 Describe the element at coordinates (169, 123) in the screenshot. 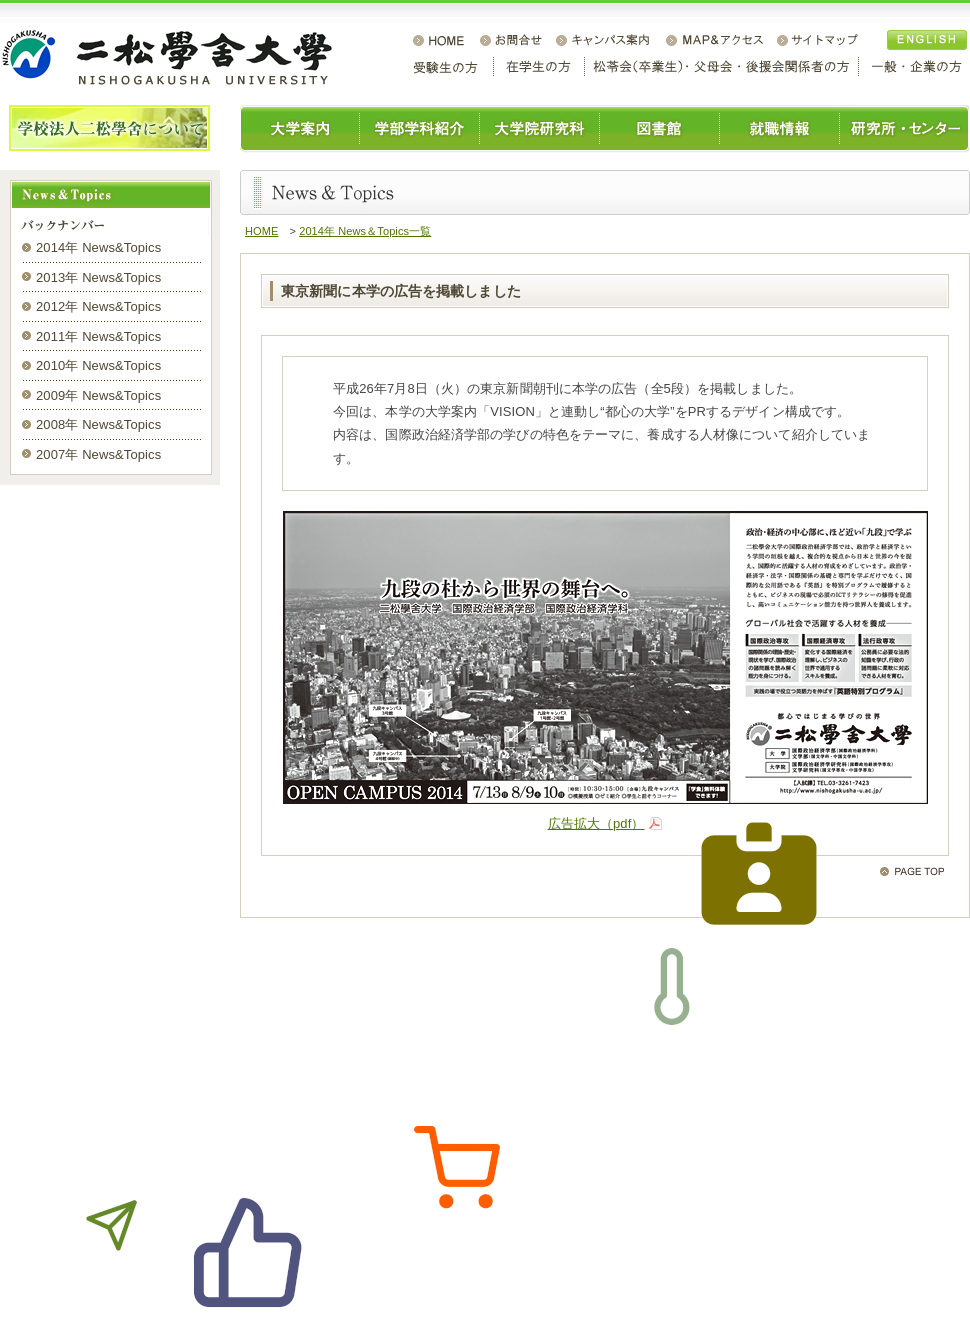

I see `scroll to top of page` at that location.